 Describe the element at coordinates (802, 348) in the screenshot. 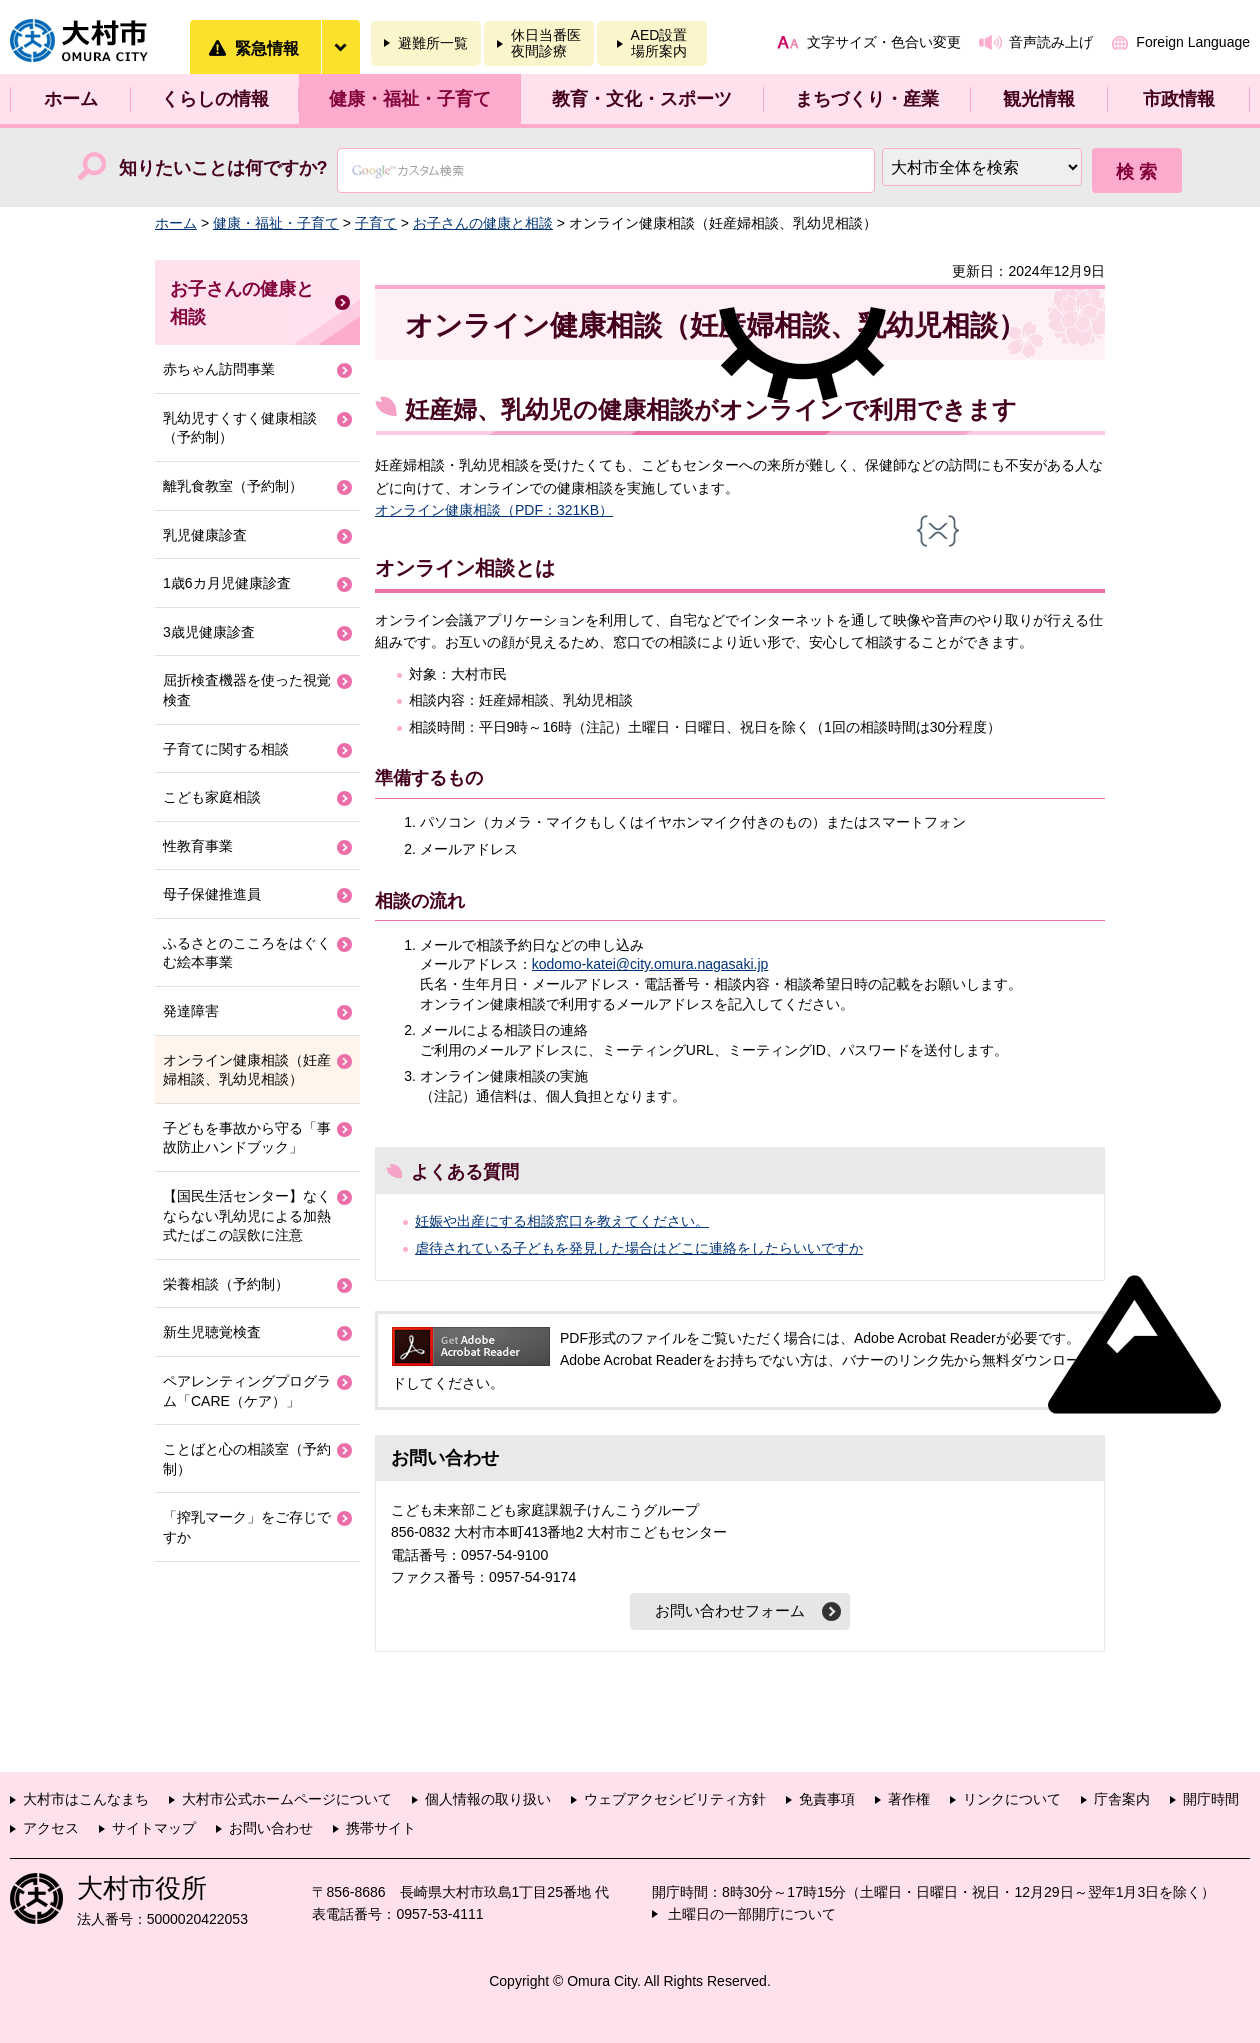

I see `hide password or sensitive content` at that location.